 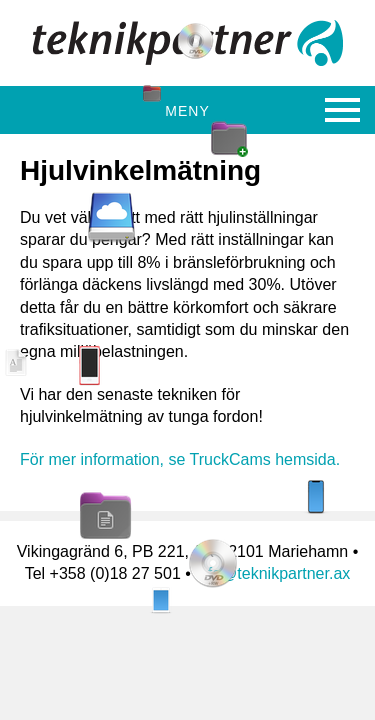 What do you see at coordinates (213, 564) in the screenshot?
I see `a rewritable DVD disc in the system` at bounding box center [213, 564].